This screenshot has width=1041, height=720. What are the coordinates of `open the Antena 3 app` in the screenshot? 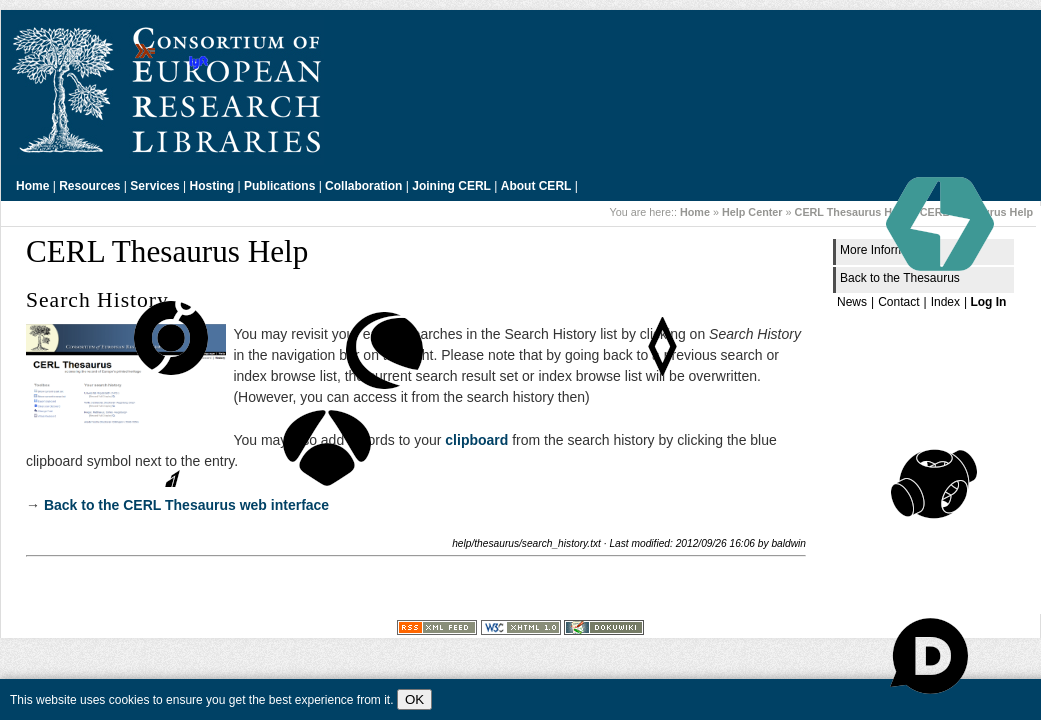 It's located at (327, 448).